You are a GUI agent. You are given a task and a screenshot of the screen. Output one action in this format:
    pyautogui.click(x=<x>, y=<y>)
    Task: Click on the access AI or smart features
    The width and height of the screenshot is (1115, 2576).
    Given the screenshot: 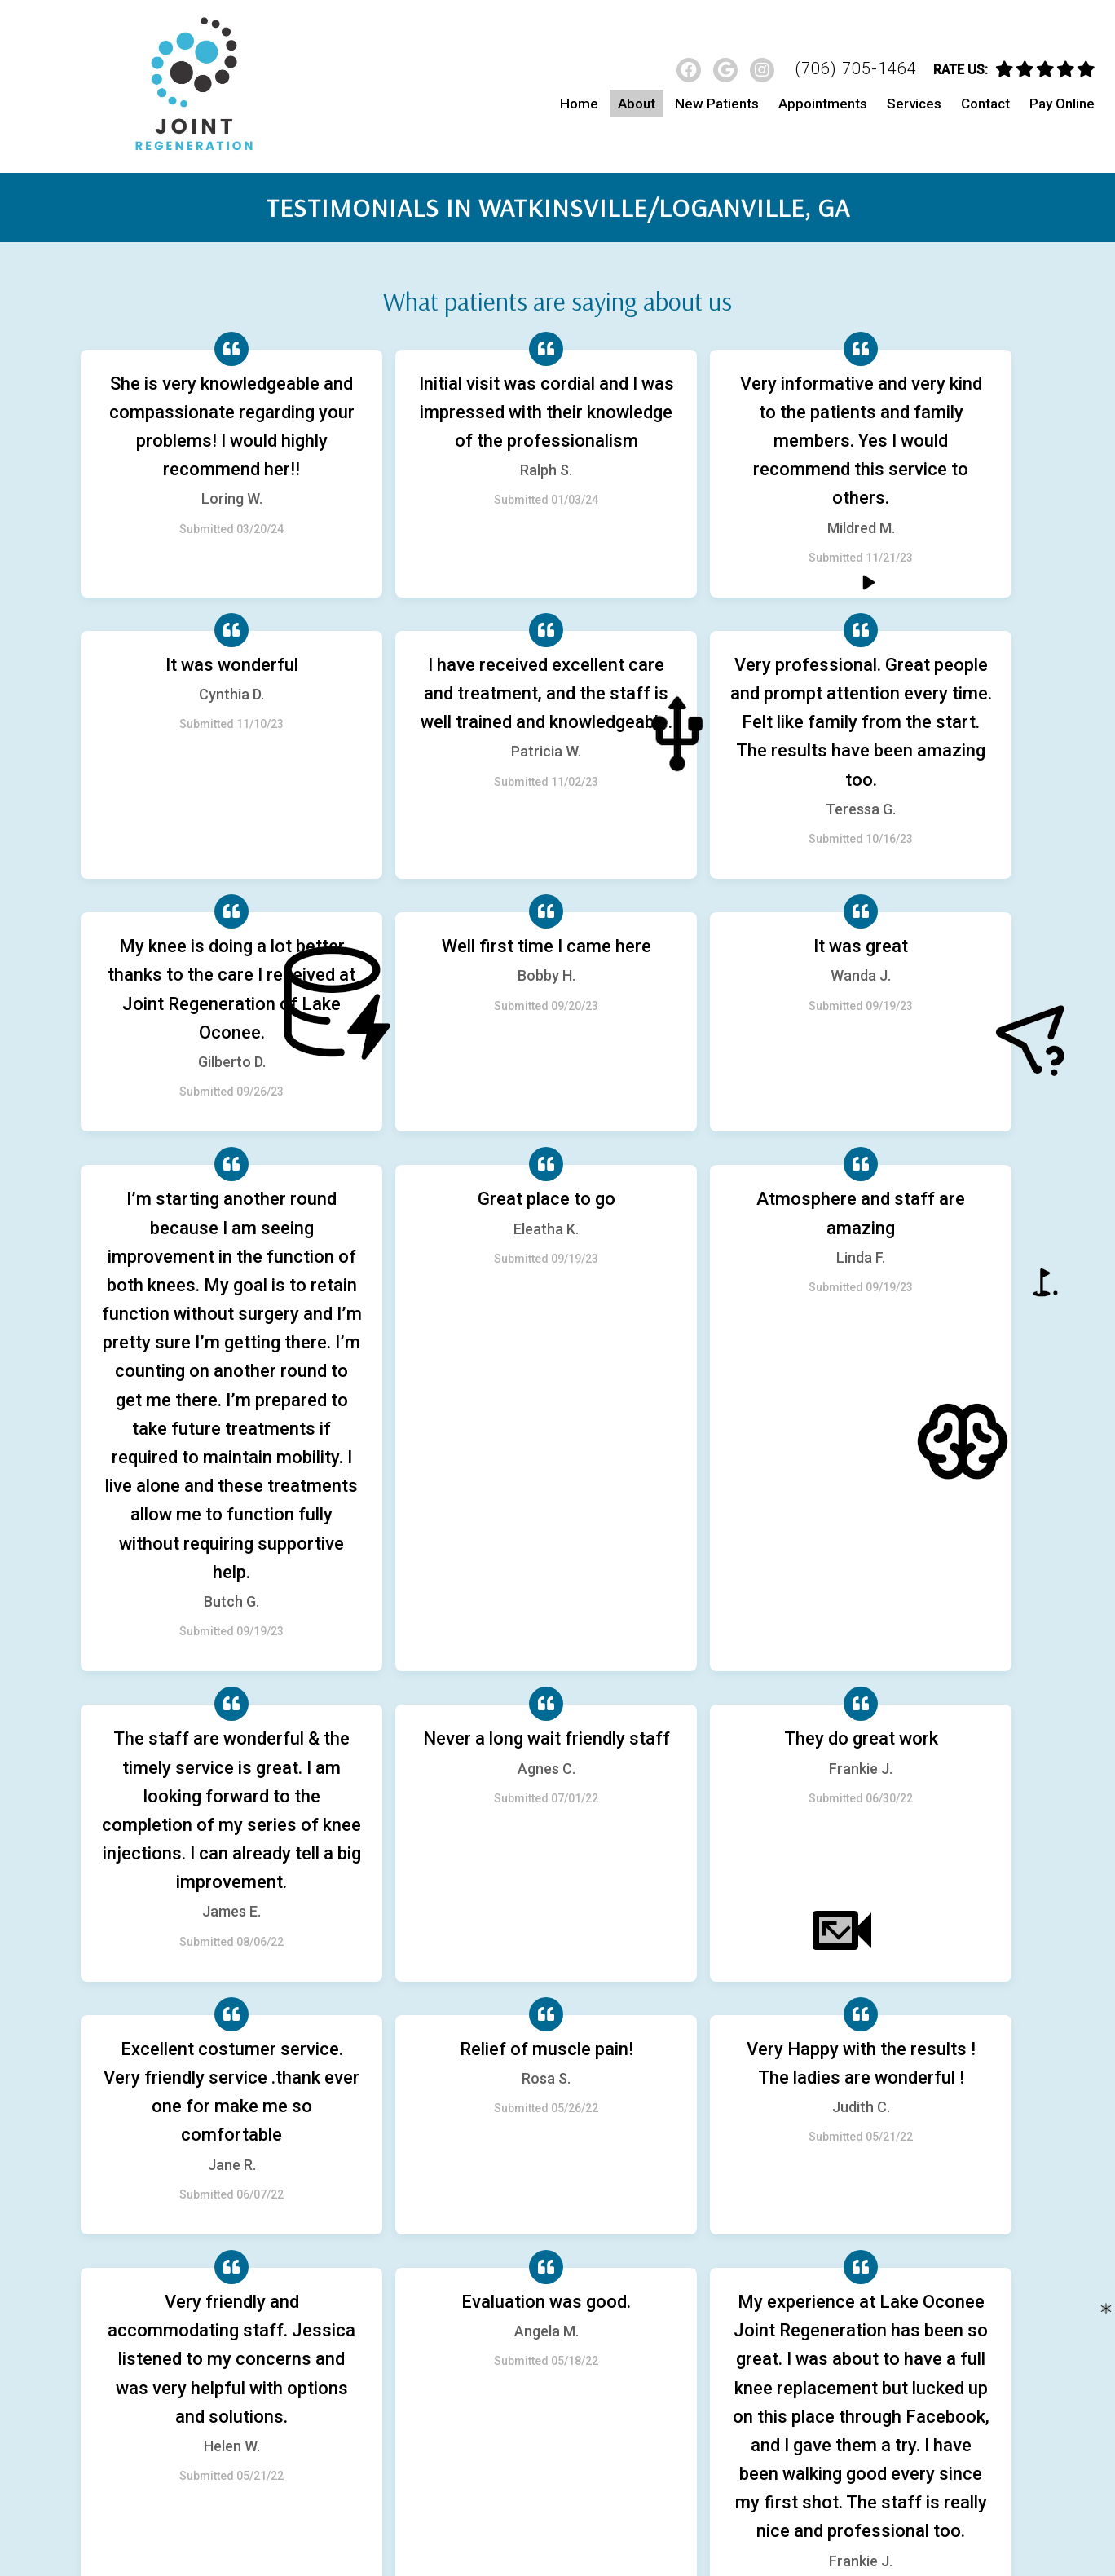 What is the action you would take?
    pyautogui.click(x=963, y=1443)
    